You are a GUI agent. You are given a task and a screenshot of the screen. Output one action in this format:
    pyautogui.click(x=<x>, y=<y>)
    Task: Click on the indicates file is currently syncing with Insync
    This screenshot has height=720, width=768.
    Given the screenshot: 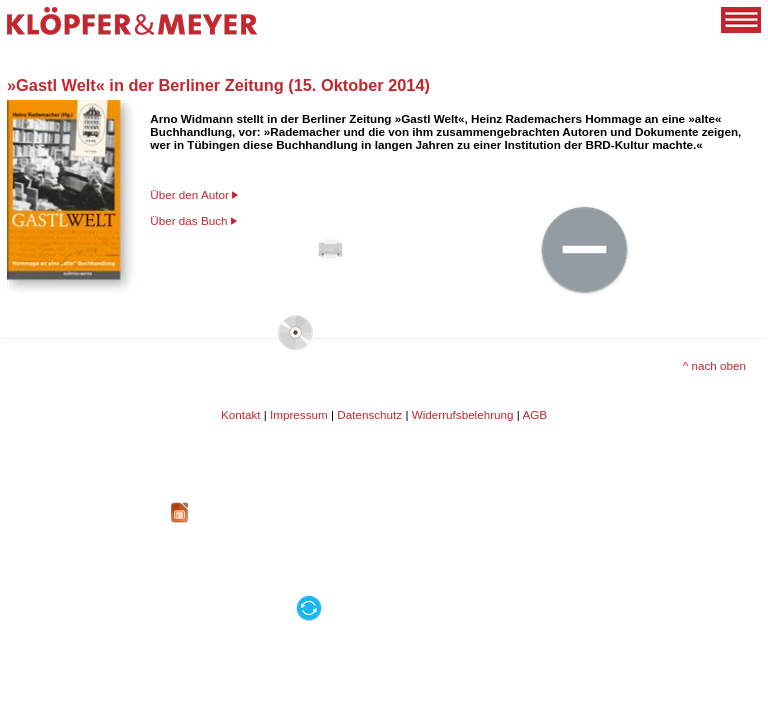 What is the action you would take?
    pyautogui.click(x=309, y=608)
    